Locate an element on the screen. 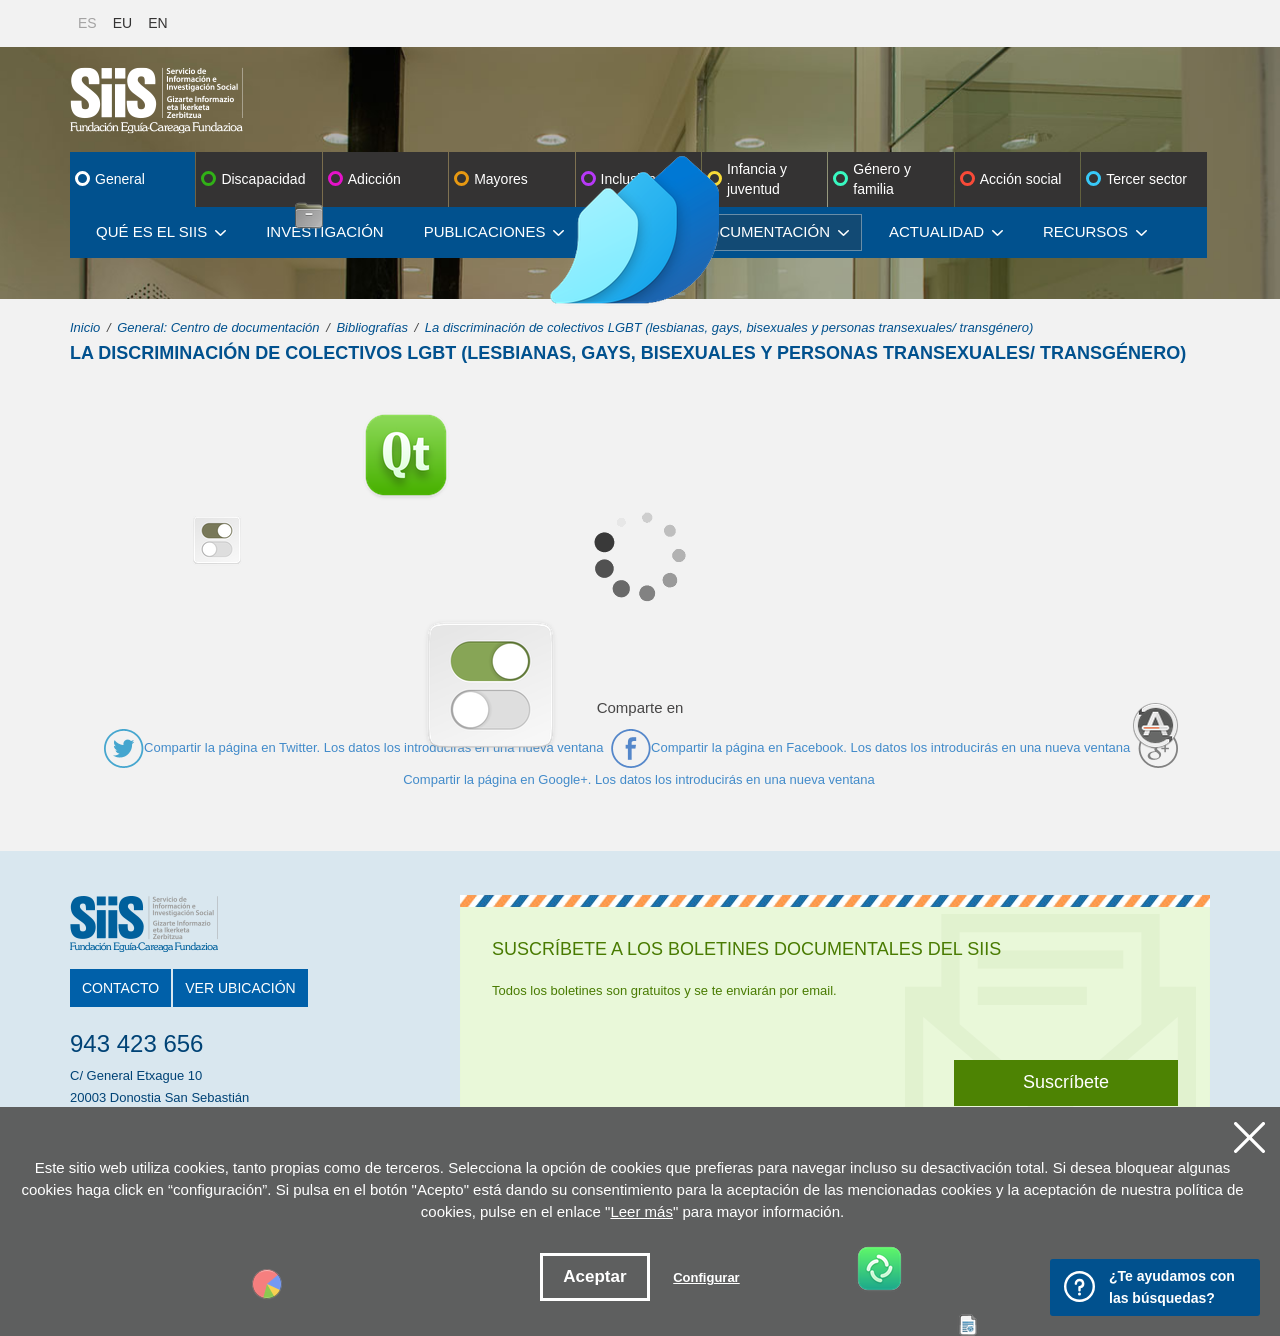 The height and width of the screenshot is (1336, 1280). open desktop preferences or settings is located at coordinates (217, 540).